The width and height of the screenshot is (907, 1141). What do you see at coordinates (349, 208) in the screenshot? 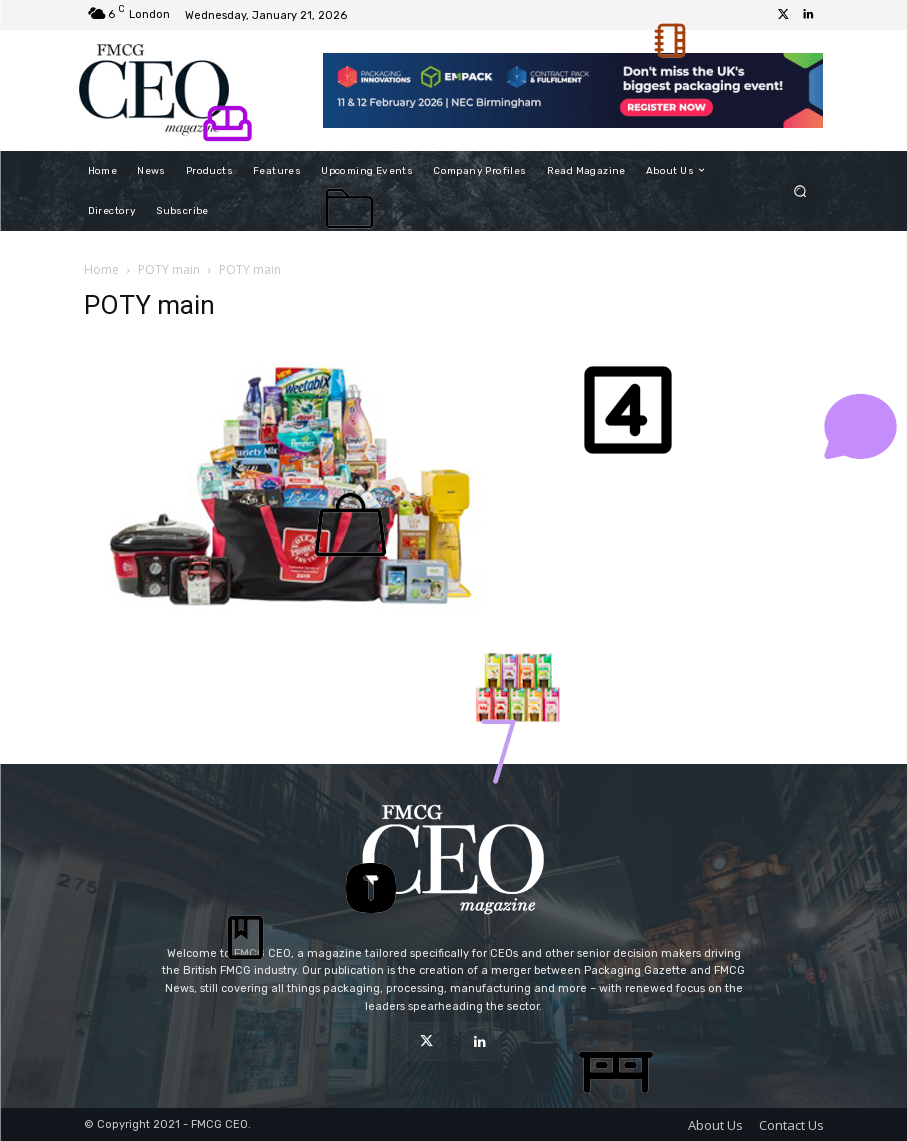
I see `open folder to view files` at bounding box center [349, 208].